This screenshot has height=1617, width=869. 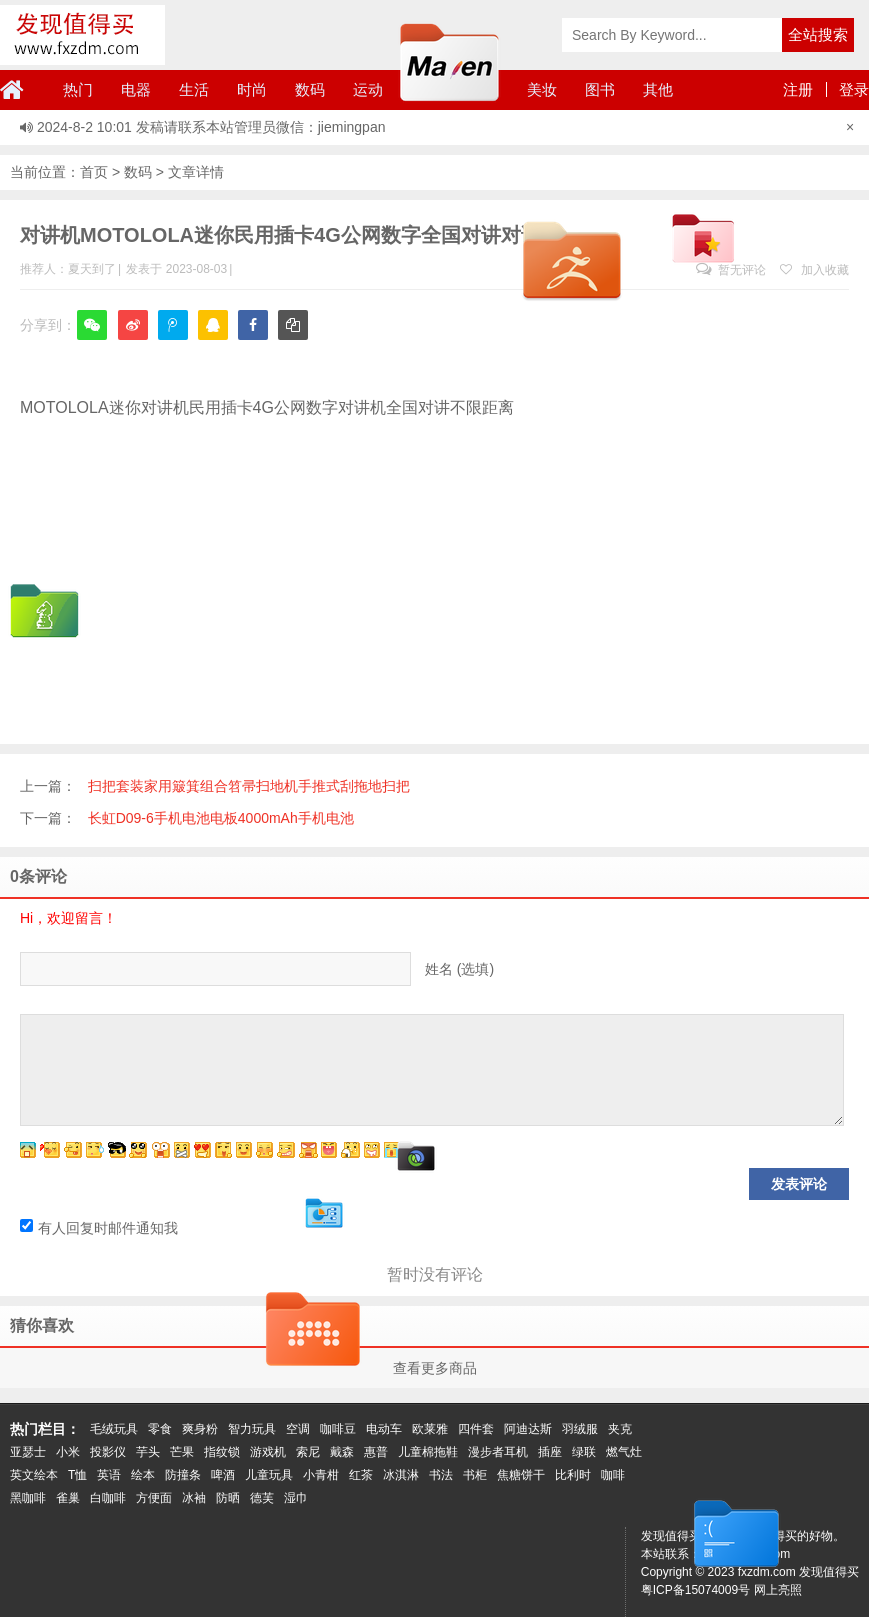 I want to click on open Bitwig Studio project files folder, so click(x=312, y=1331).